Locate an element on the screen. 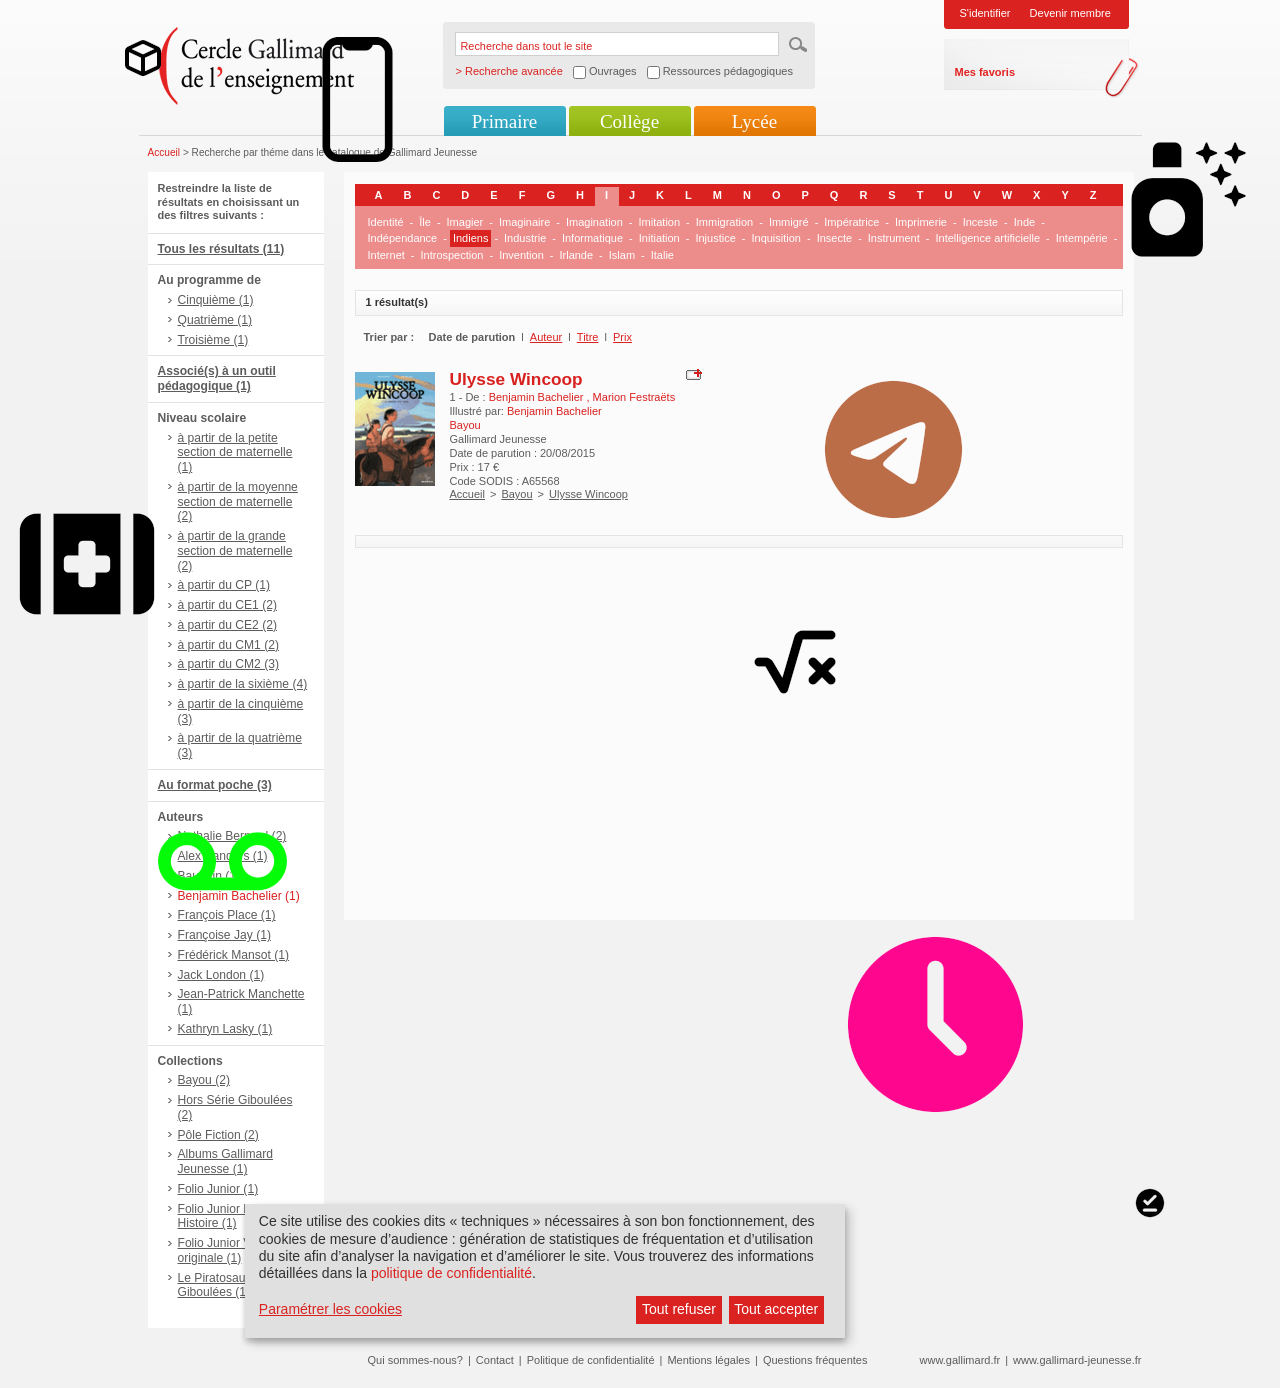  access mathematical or scientific calculator functions is located at coordinates (795, 662).